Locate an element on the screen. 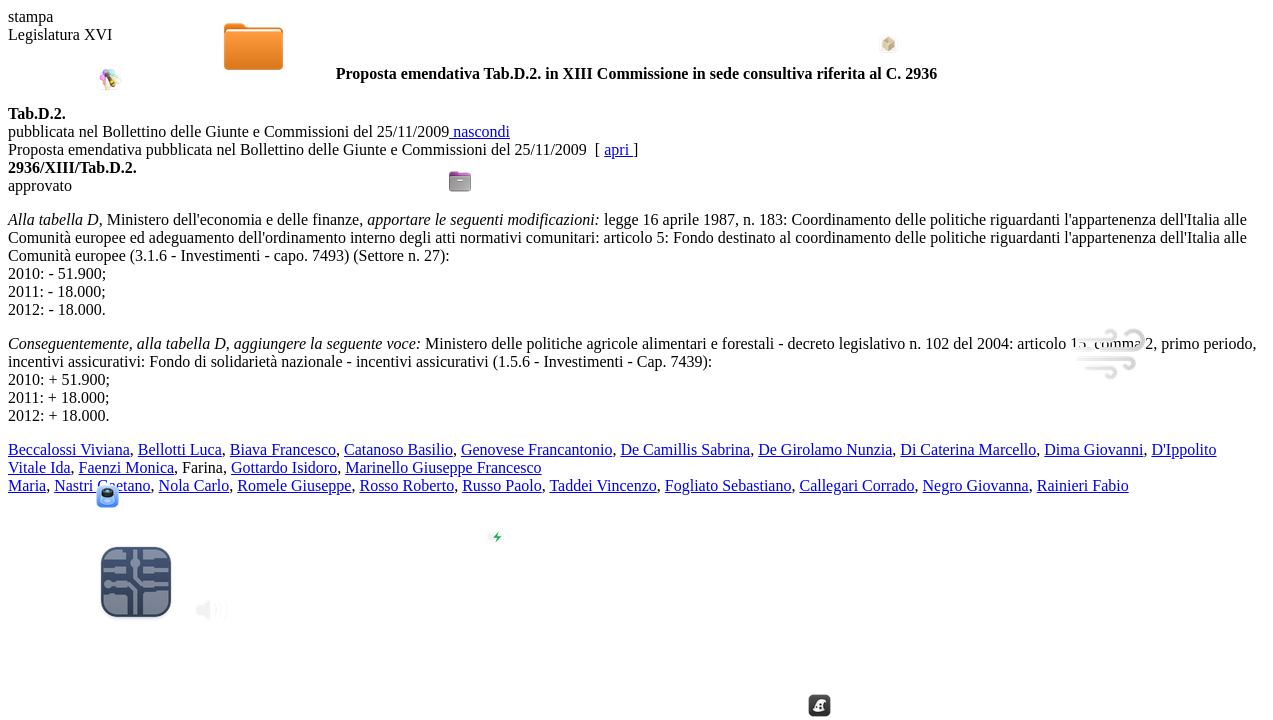 Image resolution: width=1273 pixels, height=720 pixels. open gerbview nightly app for viewing gerber PCB files is located at coordinates (136, 582).